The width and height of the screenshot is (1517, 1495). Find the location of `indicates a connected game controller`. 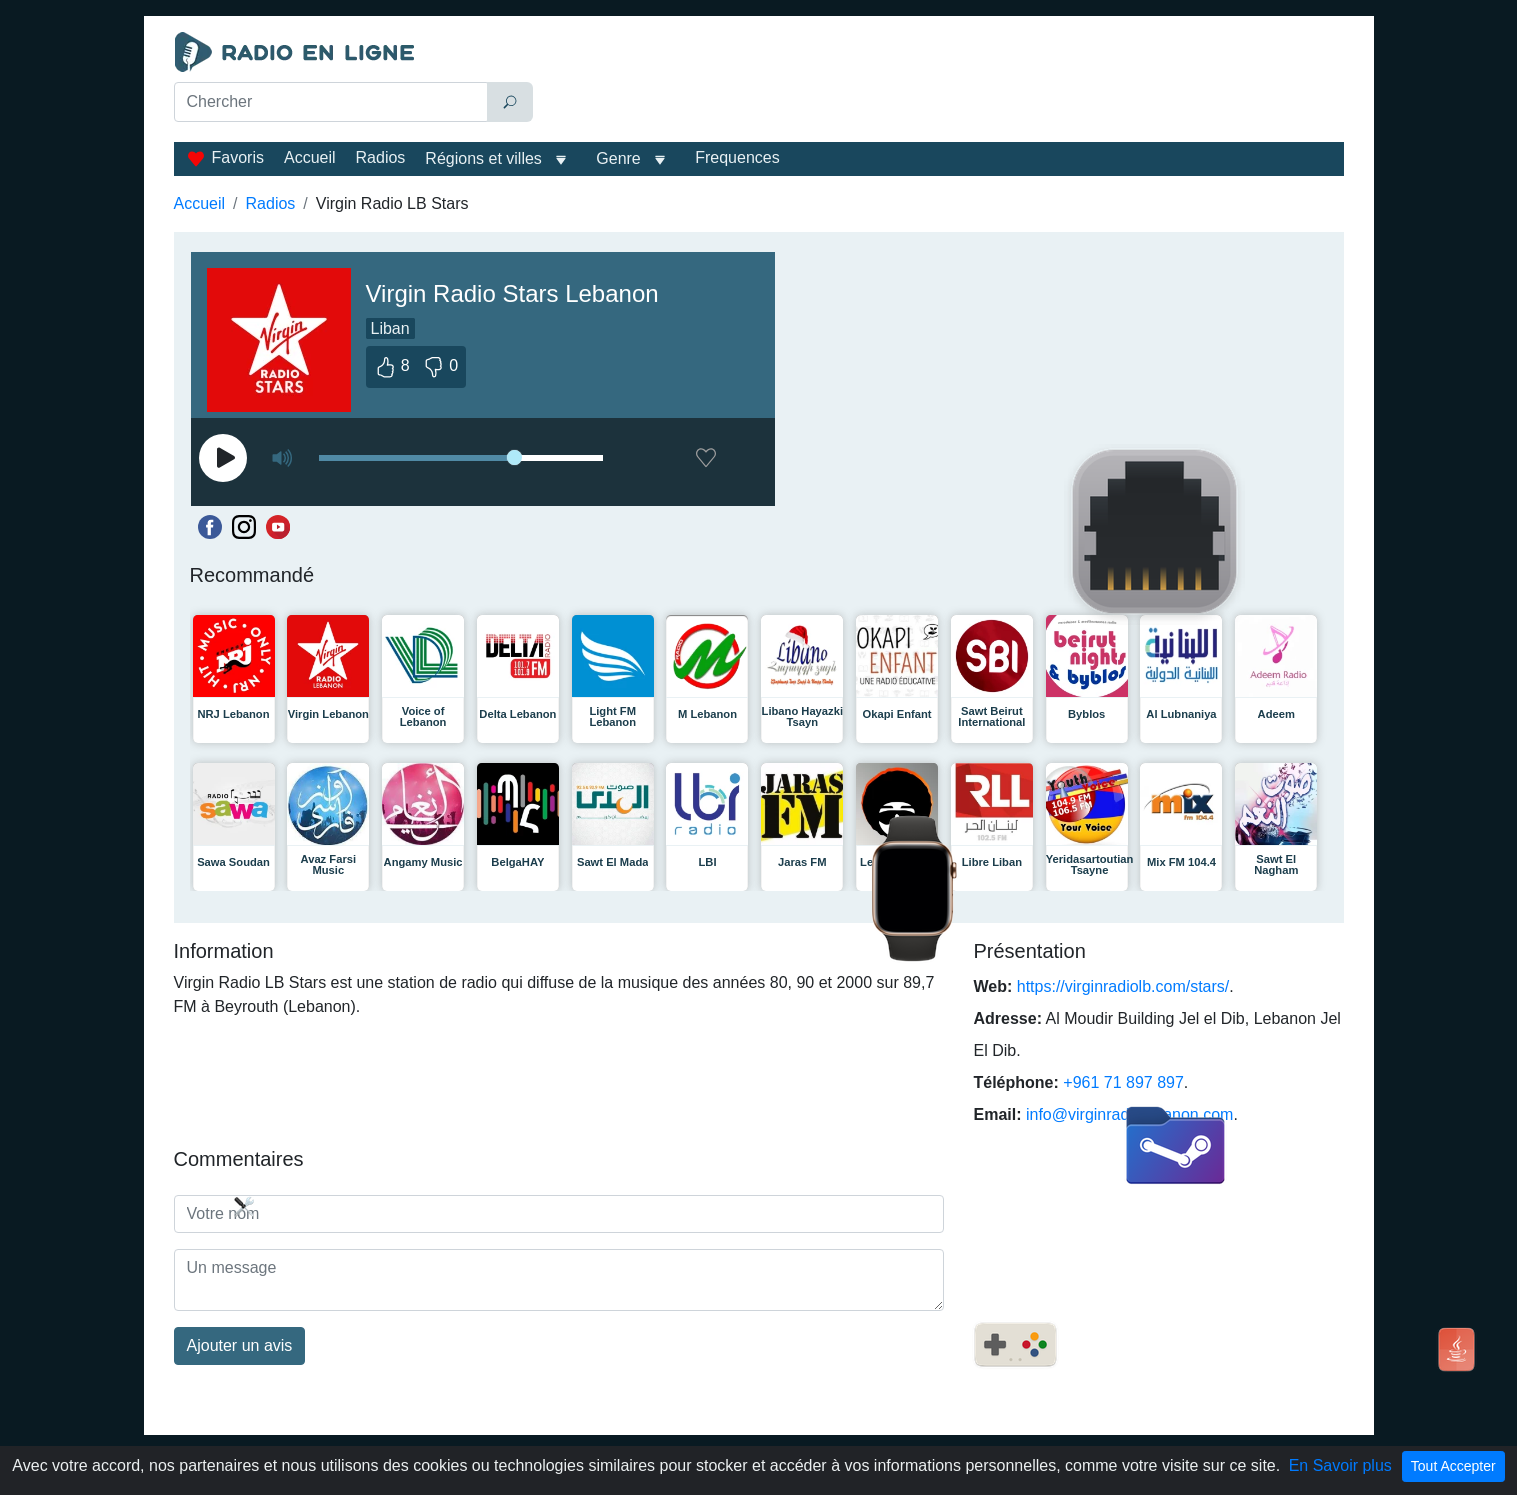

indicates a connected game controller is located at coordinates (1015, 1344).